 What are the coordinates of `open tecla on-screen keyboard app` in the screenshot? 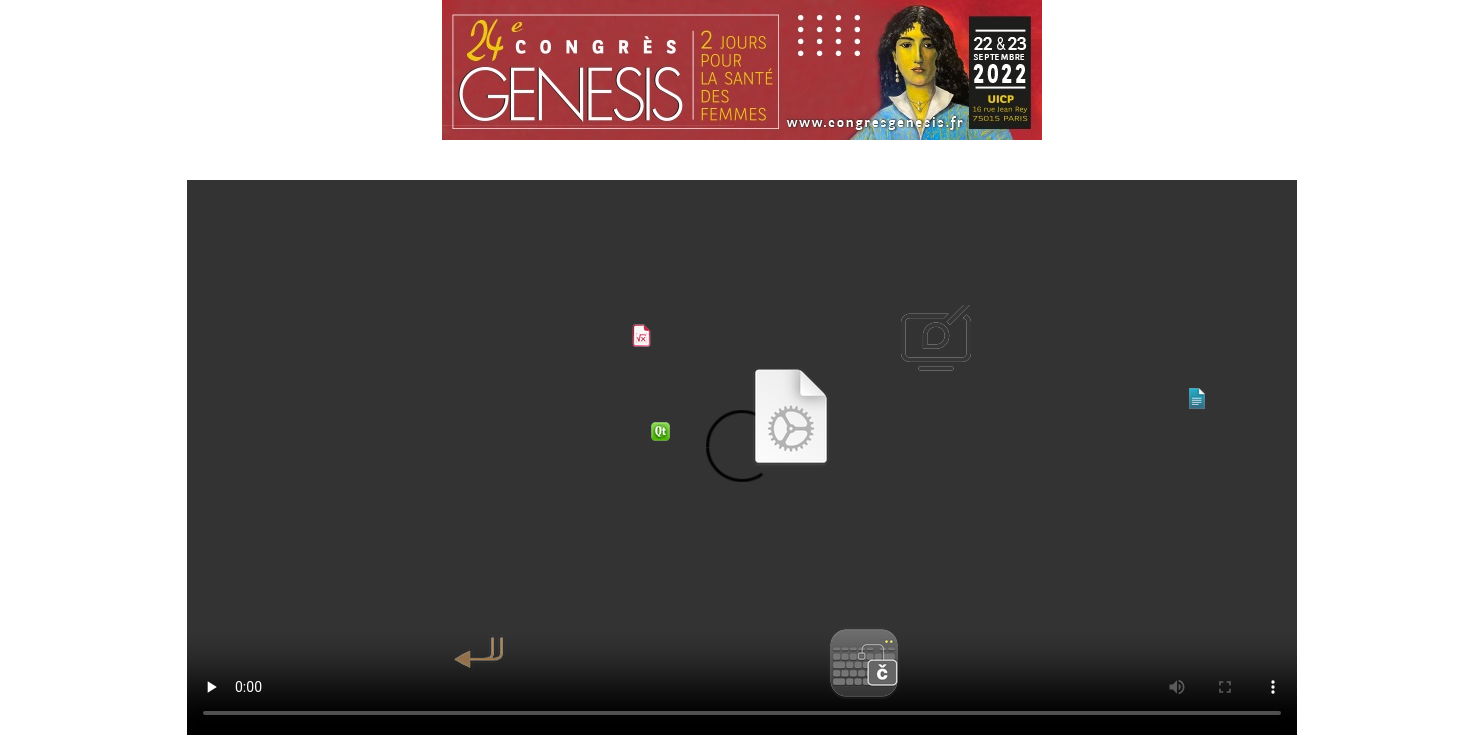 It's located at (864, 663).